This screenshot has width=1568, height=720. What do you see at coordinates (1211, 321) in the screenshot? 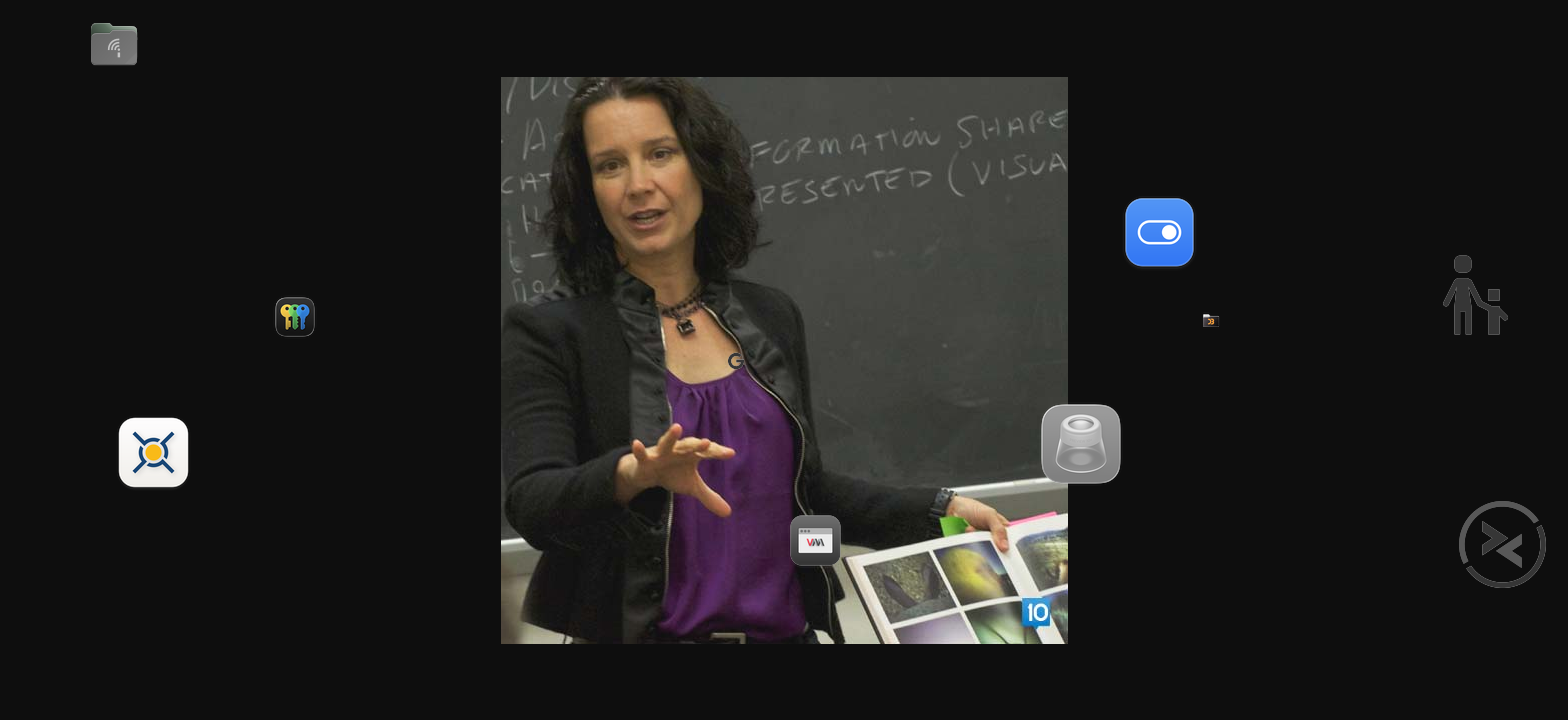
I see `open D3.js project folder` at bounding box center [1211, 321].